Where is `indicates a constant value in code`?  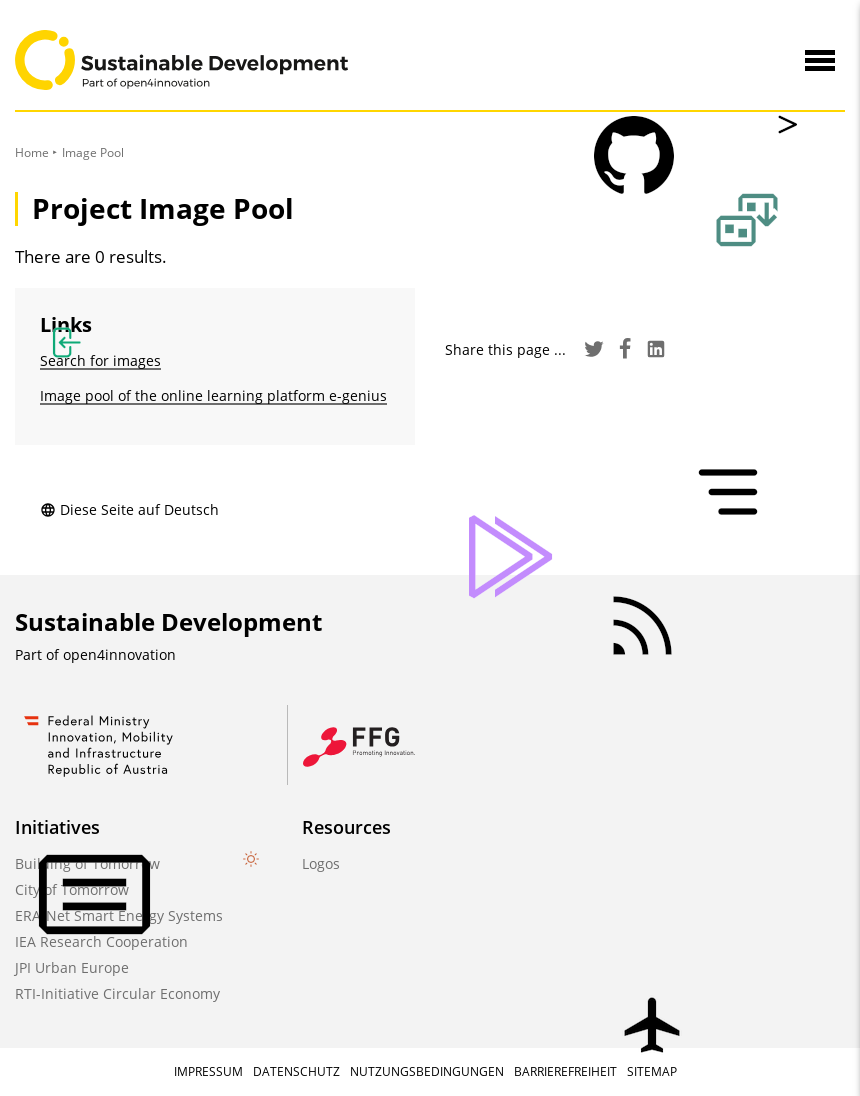 indicates a constant value in code is located at coordinates (94, 894).